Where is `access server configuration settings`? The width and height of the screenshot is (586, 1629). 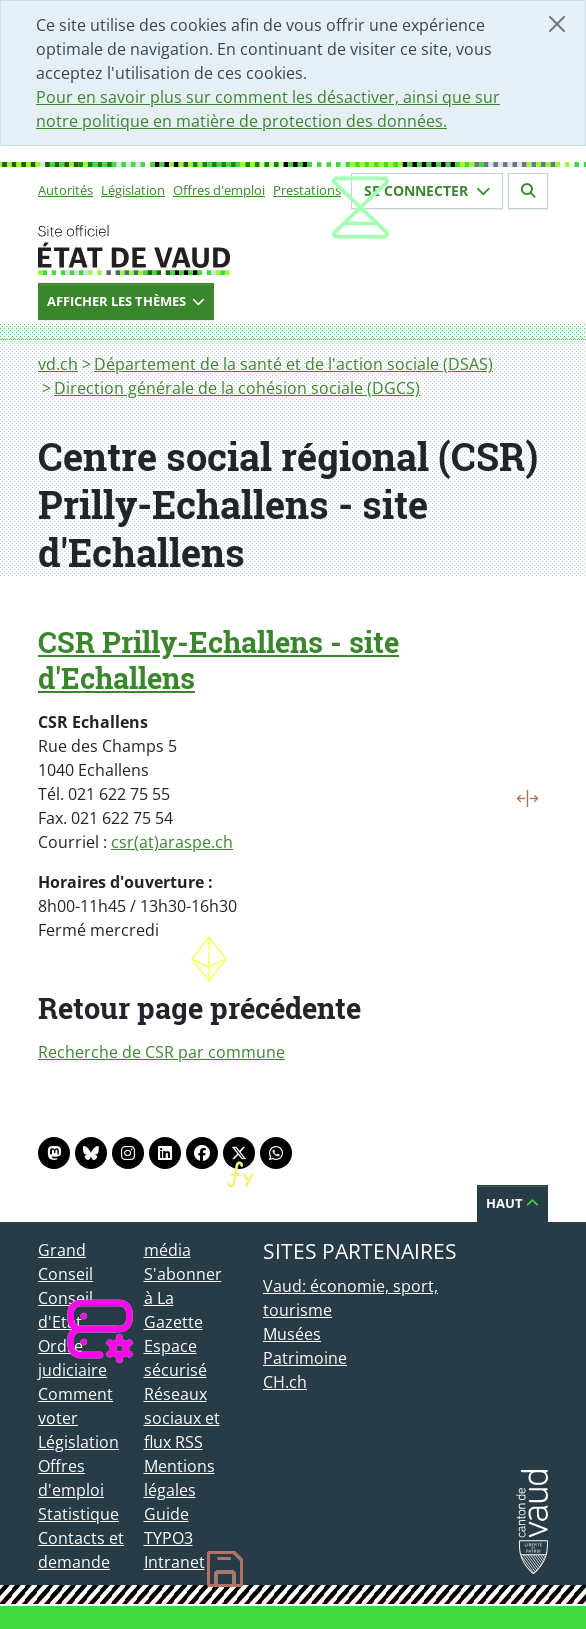 access server configuration settings is located at coordinates (100, 1329).